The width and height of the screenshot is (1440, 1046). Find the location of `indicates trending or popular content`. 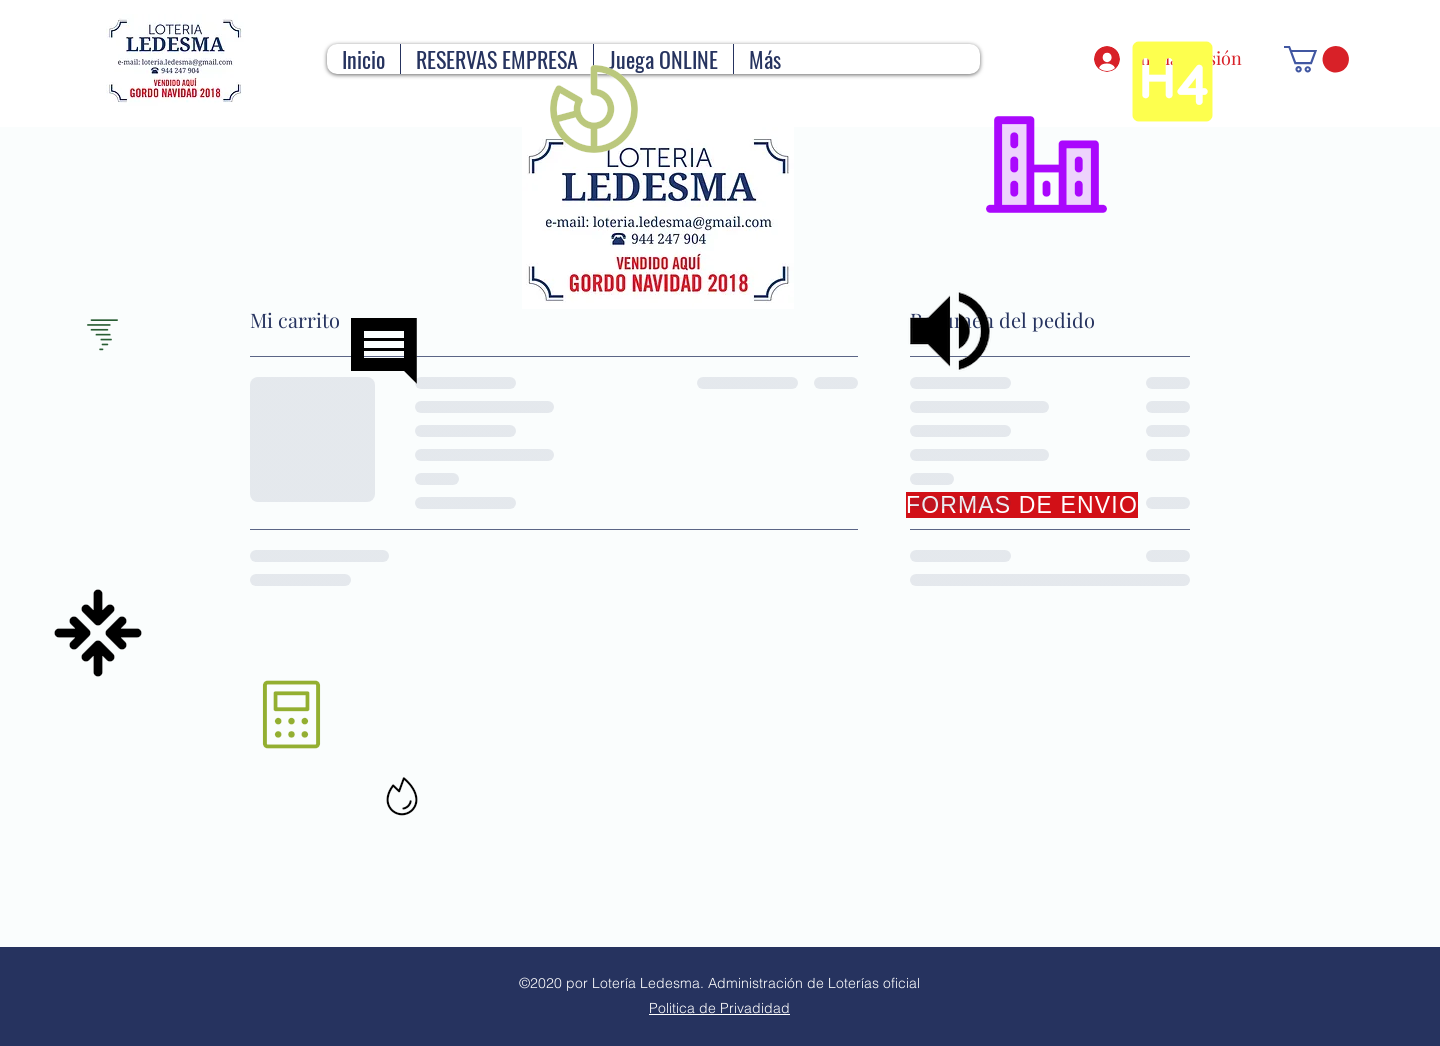

indicates trending or popular content is located at coordinates (402, 797).